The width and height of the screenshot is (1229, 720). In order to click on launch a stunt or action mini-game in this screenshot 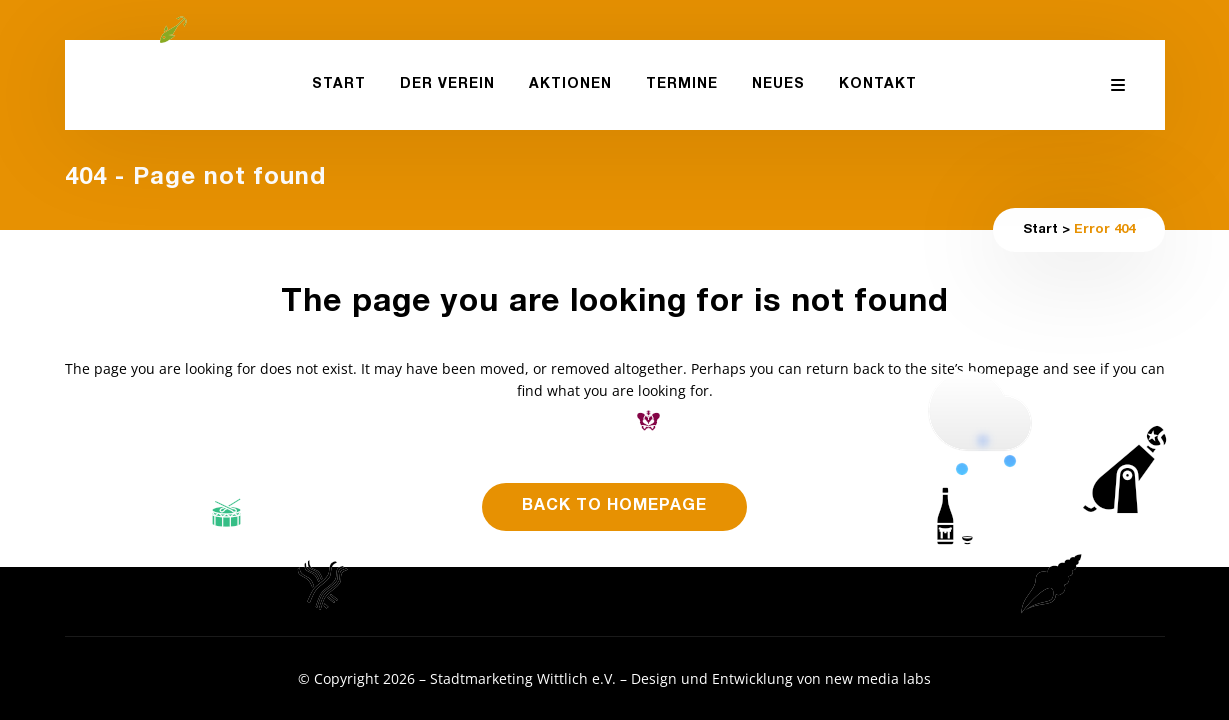, I will do `click(1127, 469)`.